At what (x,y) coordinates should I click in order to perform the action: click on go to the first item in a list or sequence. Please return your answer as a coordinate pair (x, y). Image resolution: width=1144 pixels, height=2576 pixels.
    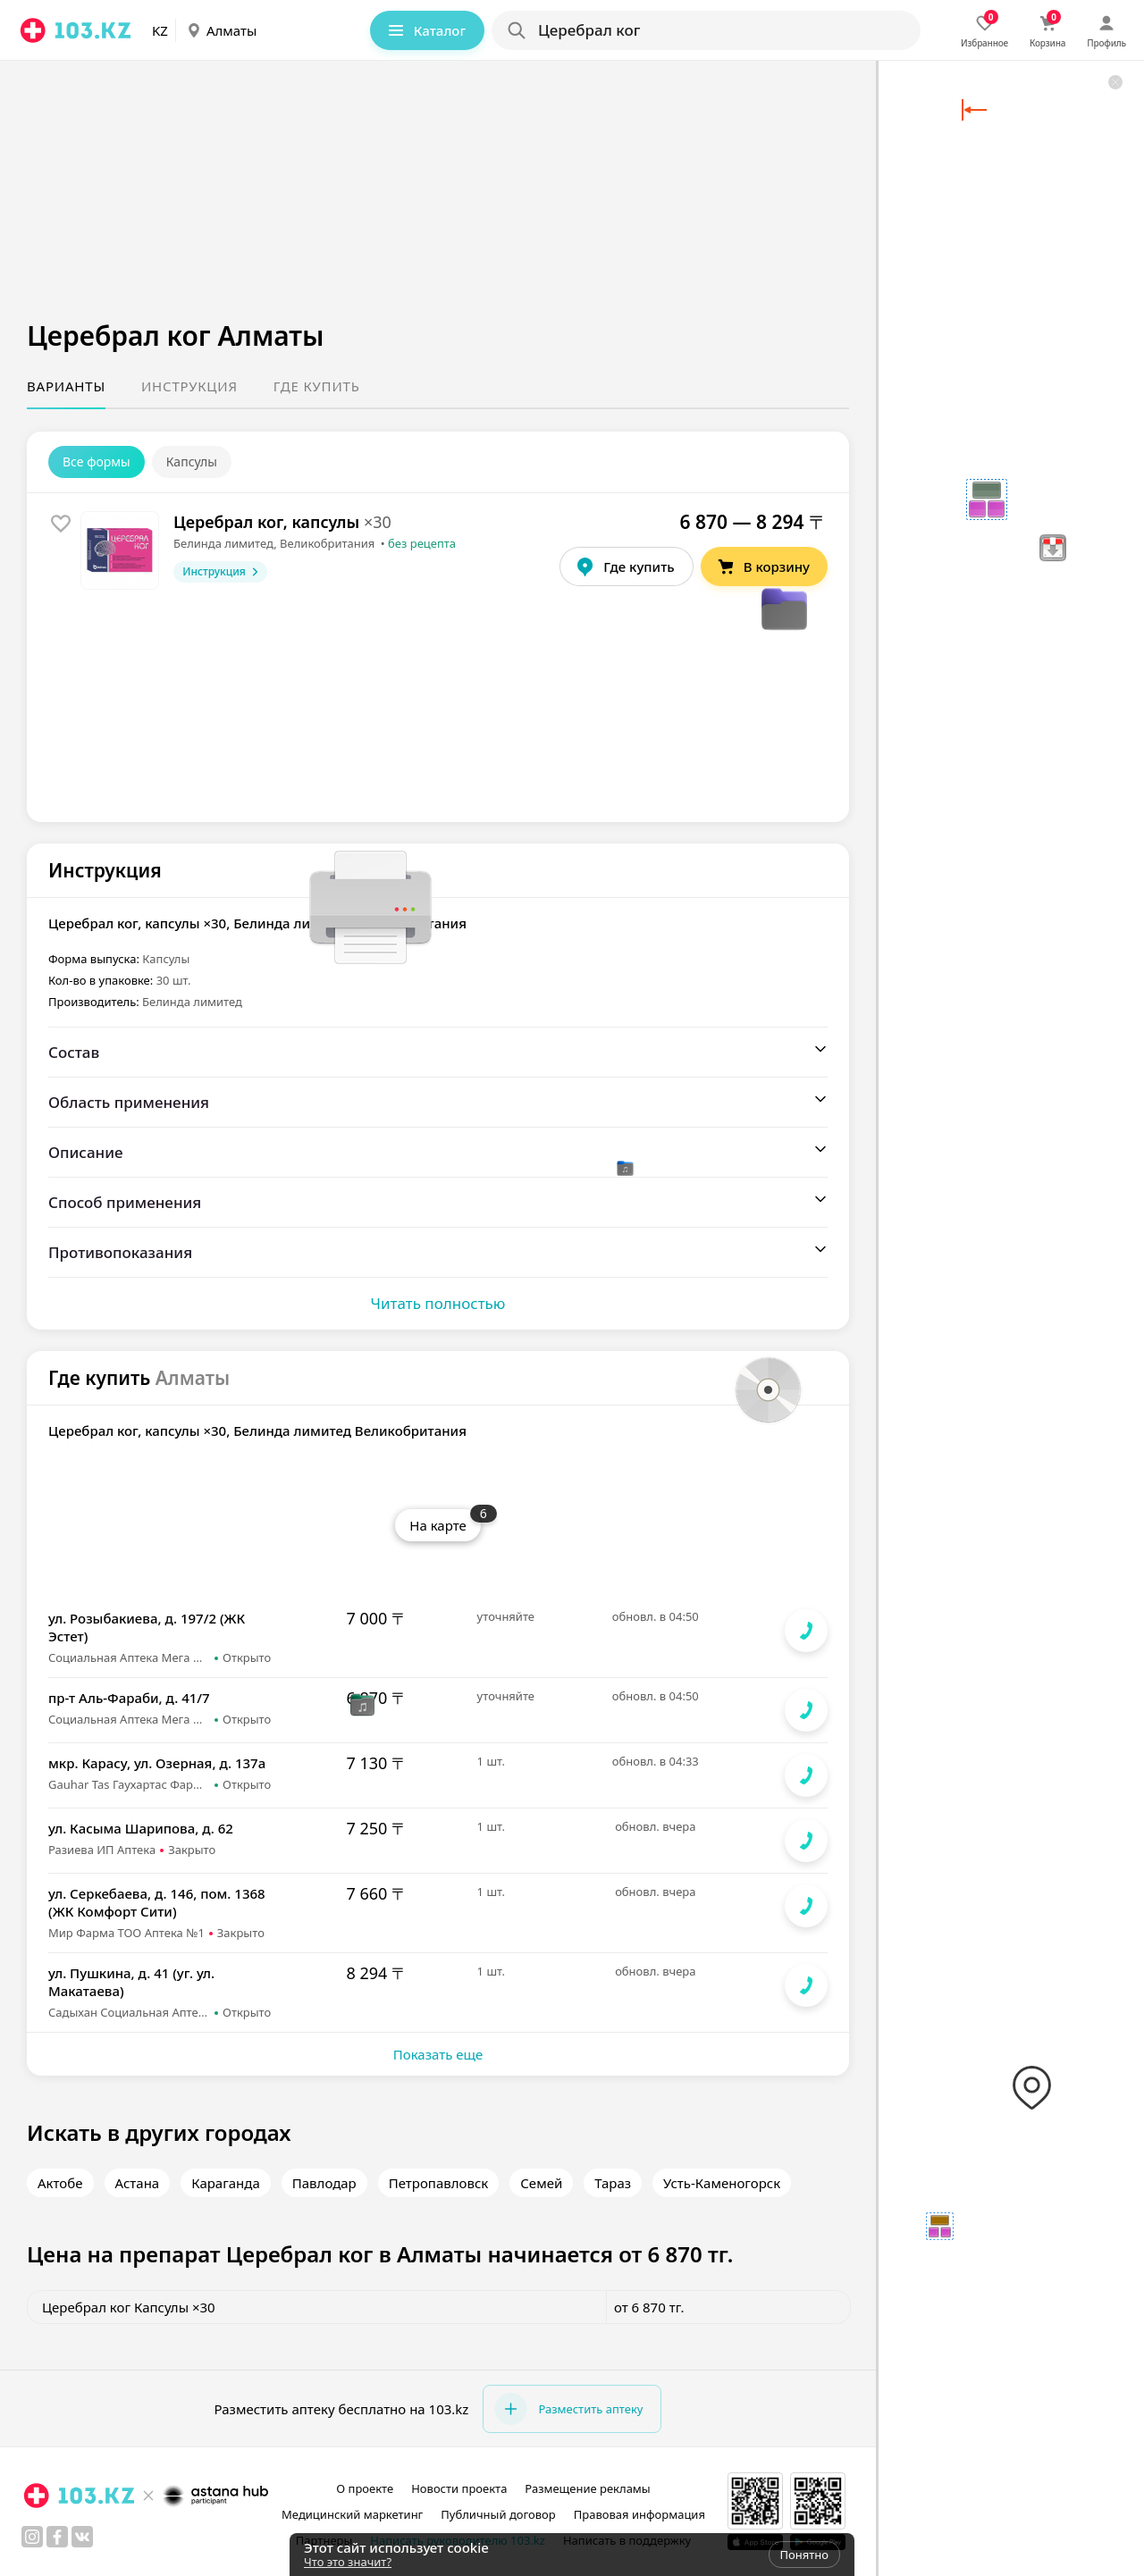
    Looking at the image, I should click on (974, 110).